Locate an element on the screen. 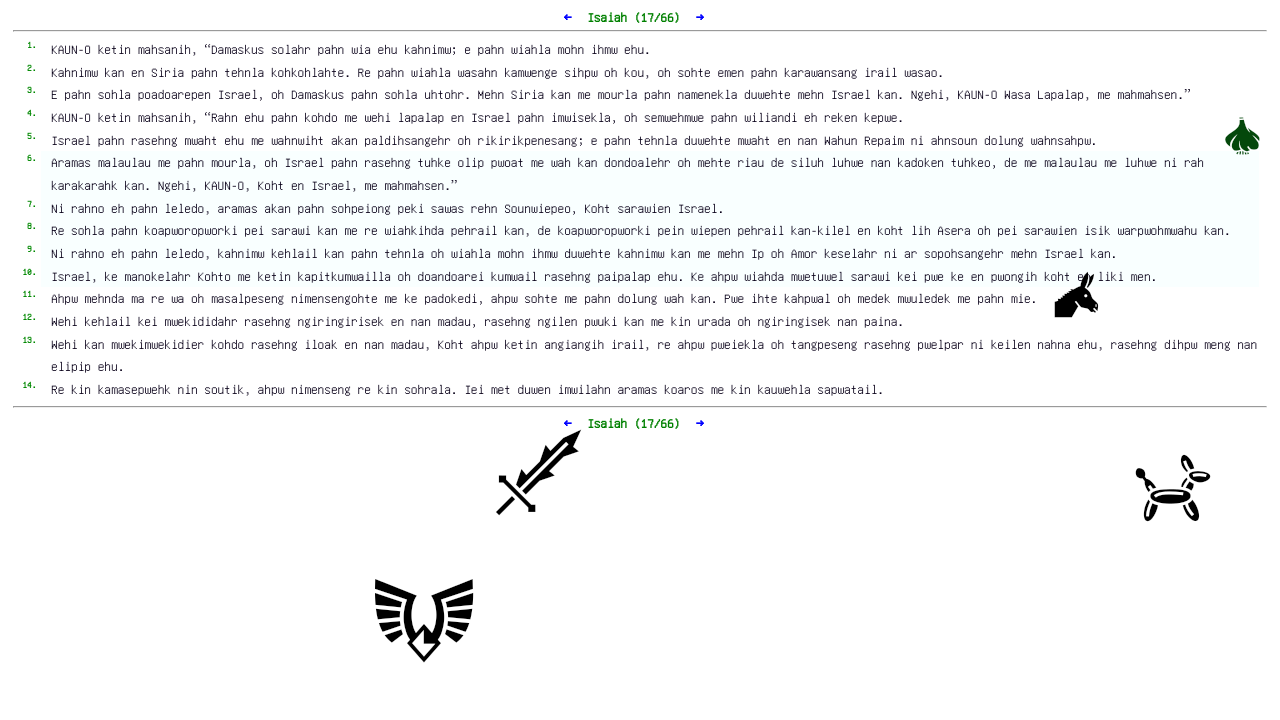 The width and height of the screenshot is (1280, 720). ingredient icon for garlic in a cooking or recipe app is located at coordinates (1242, 135).